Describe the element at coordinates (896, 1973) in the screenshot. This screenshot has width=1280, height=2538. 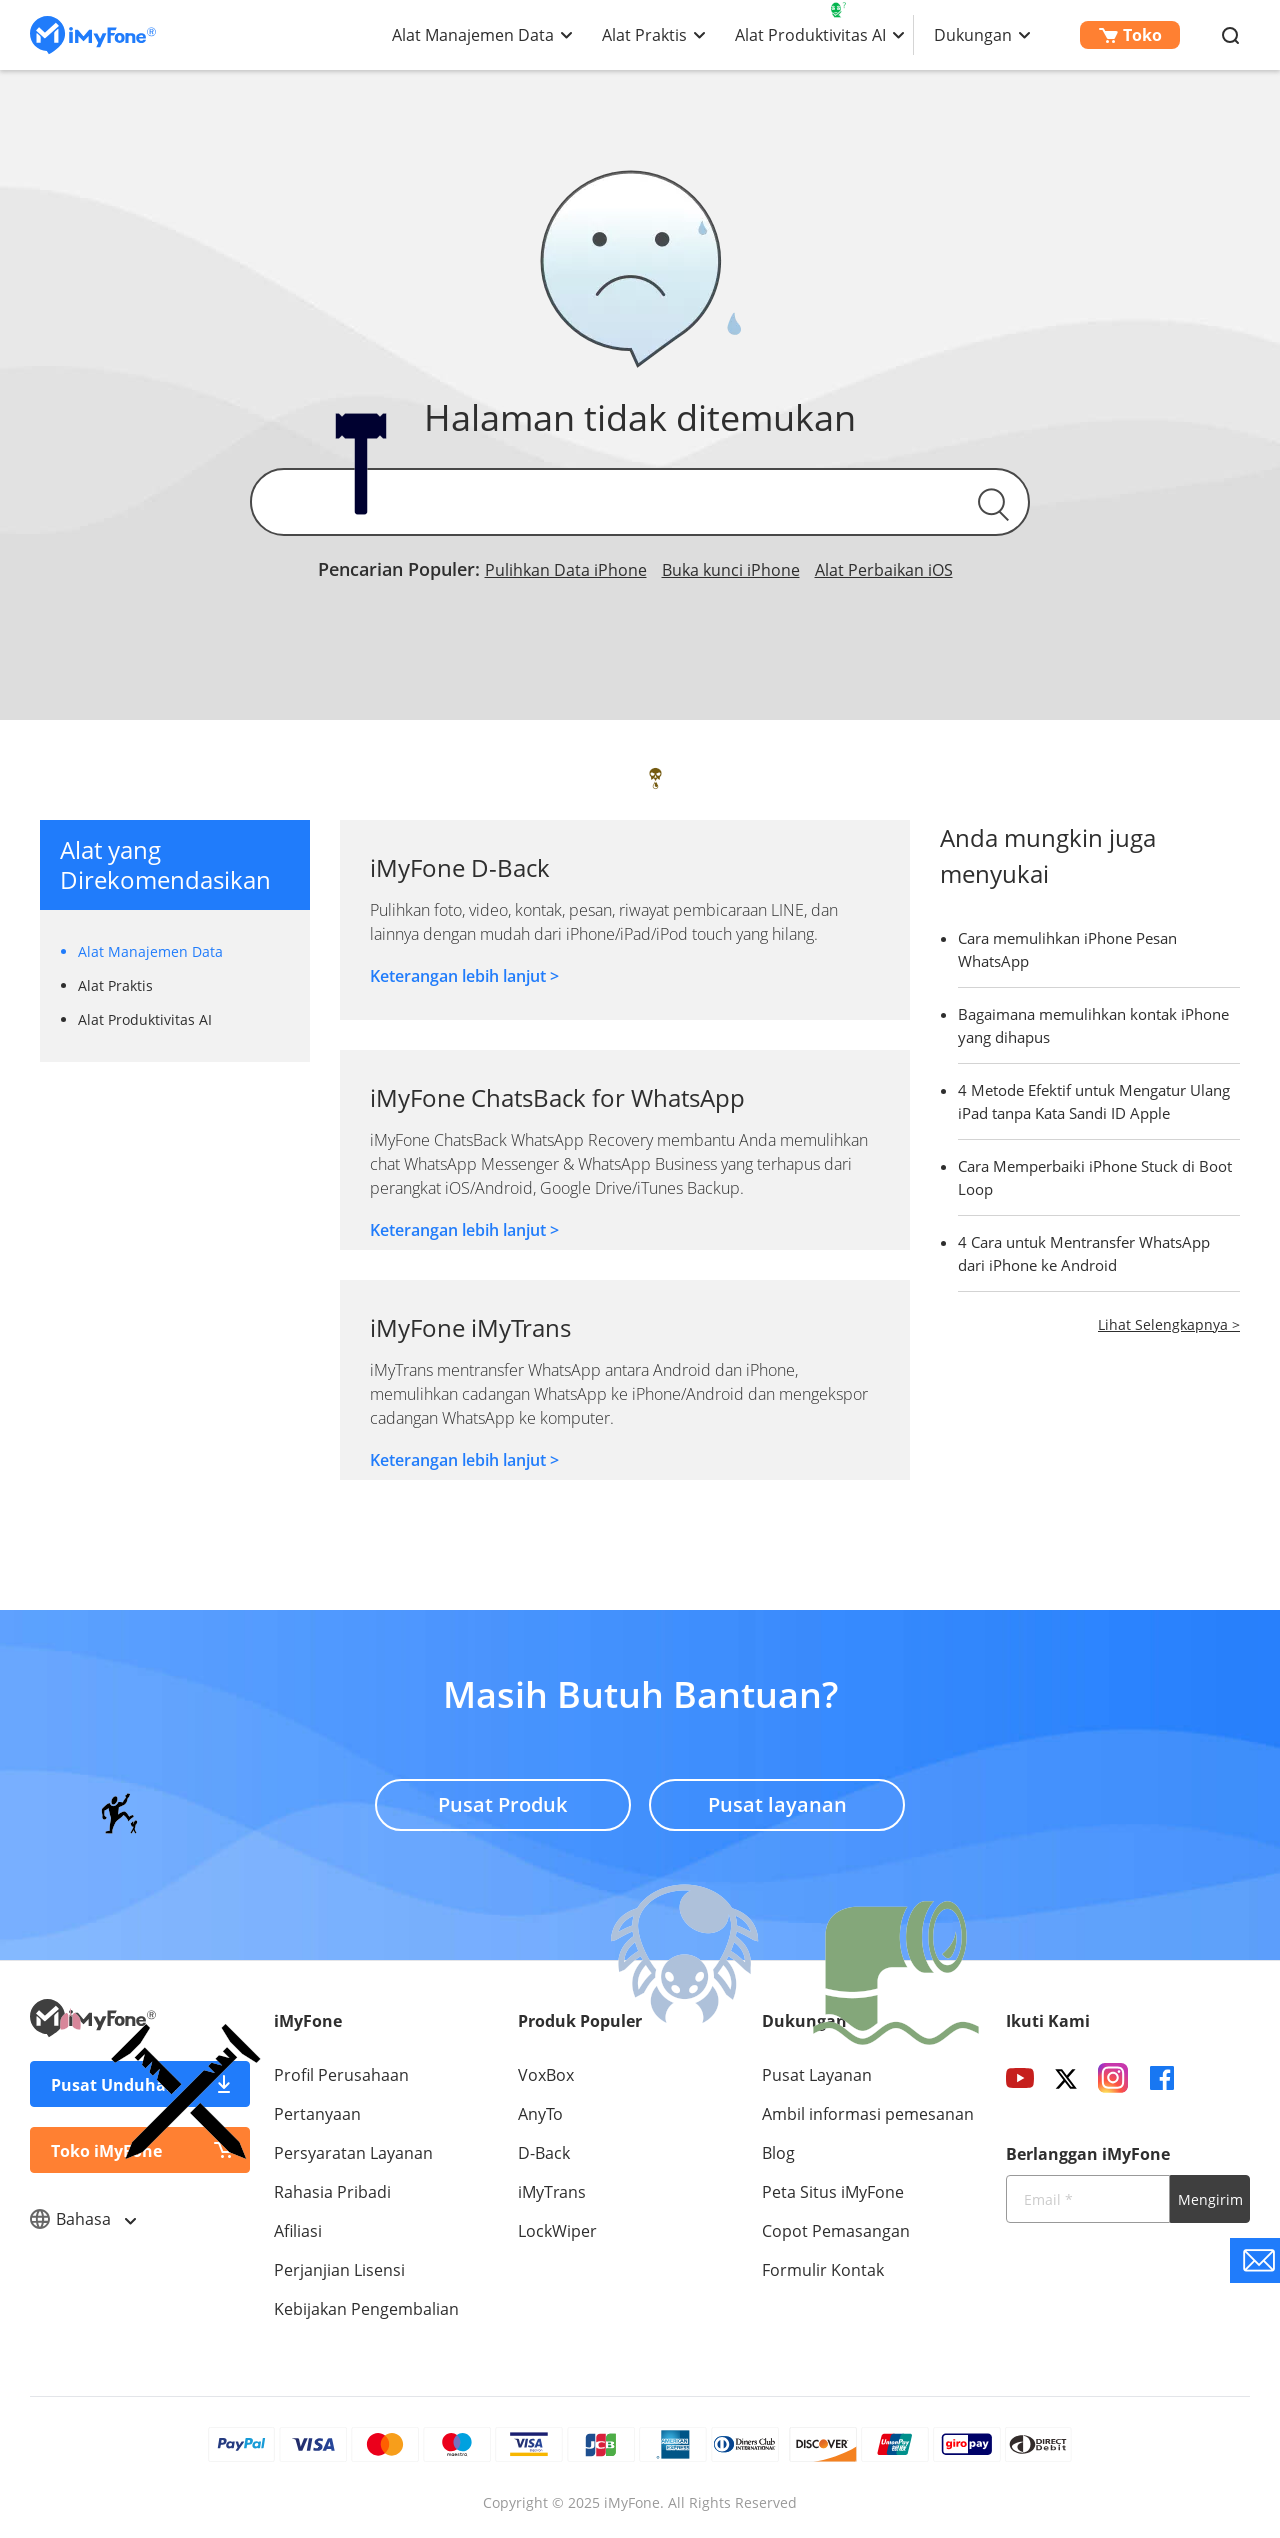
I see `view submarine or underwater game mode` at that location.